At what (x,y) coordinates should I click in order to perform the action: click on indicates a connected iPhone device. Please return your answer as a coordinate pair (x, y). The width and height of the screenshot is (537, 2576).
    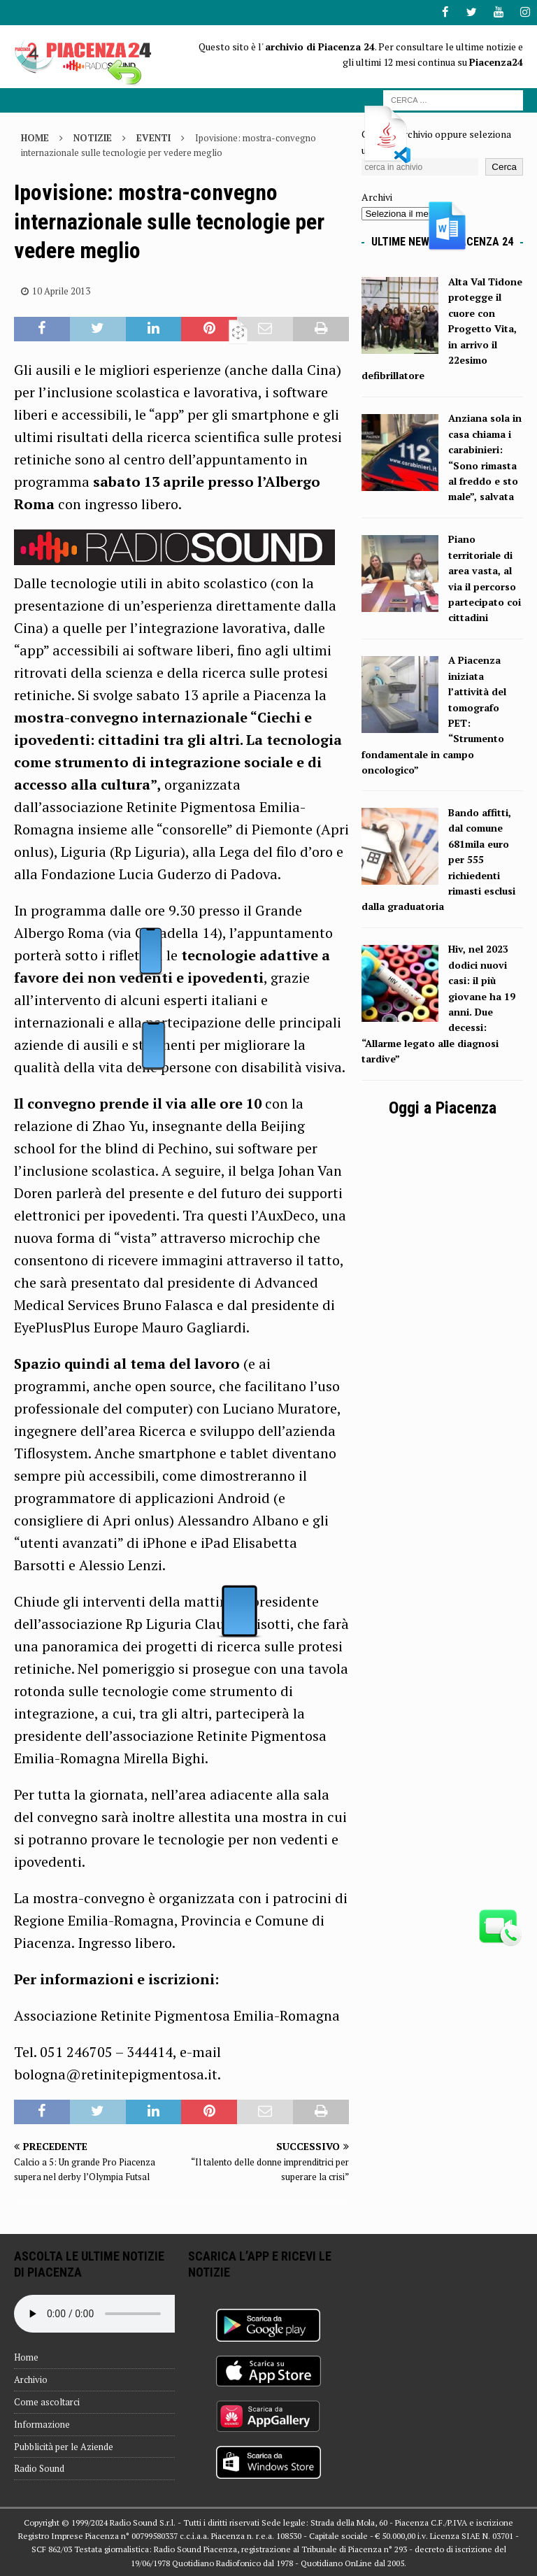
    Looking at the image, I should click on (150, 951).